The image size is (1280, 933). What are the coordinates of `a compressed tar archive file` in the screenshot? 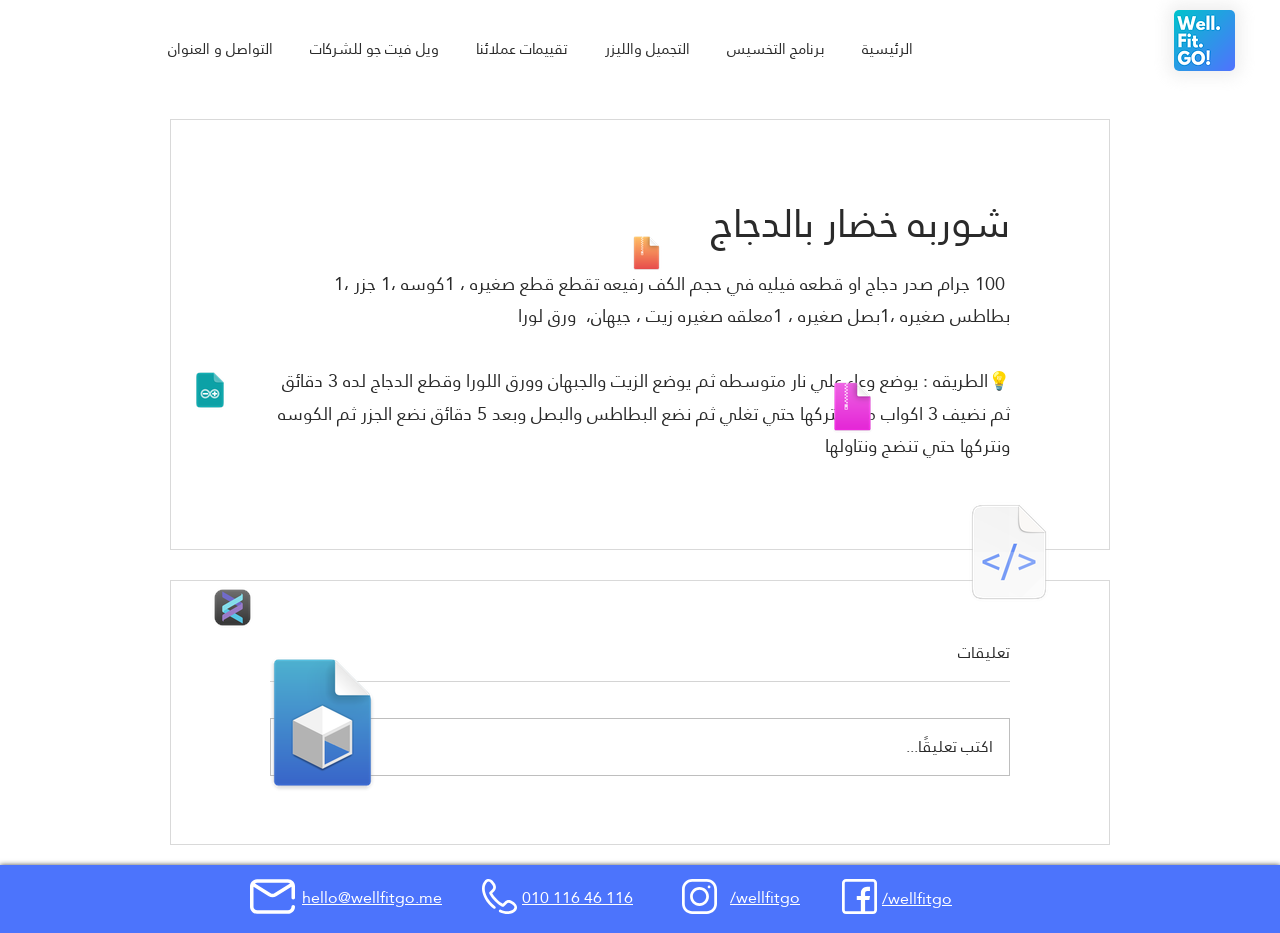 It's located at (646, 253).